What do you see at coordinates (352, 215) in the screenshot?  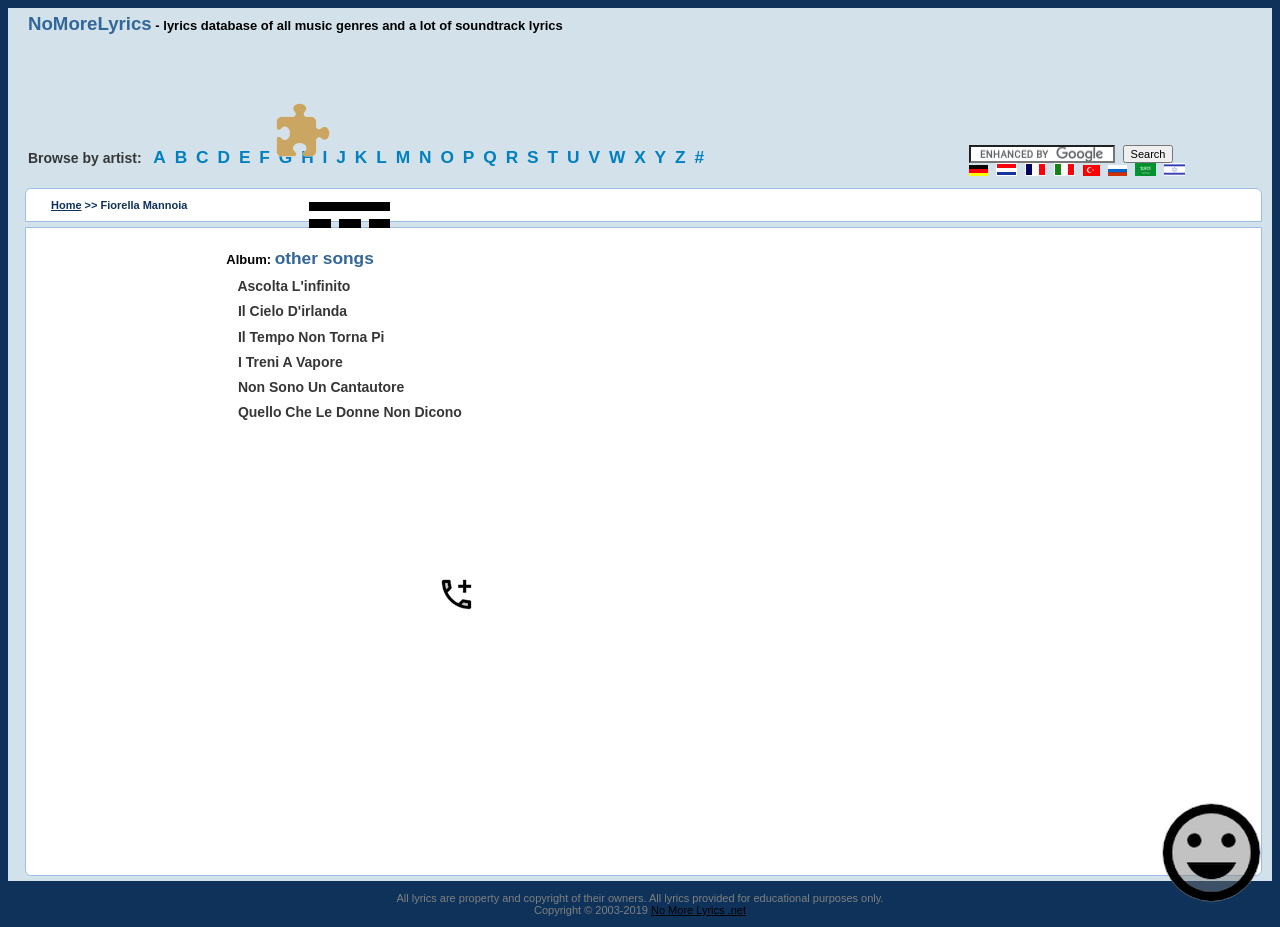 I see `hardware power input or connector port` at bounding box center [352, 215].